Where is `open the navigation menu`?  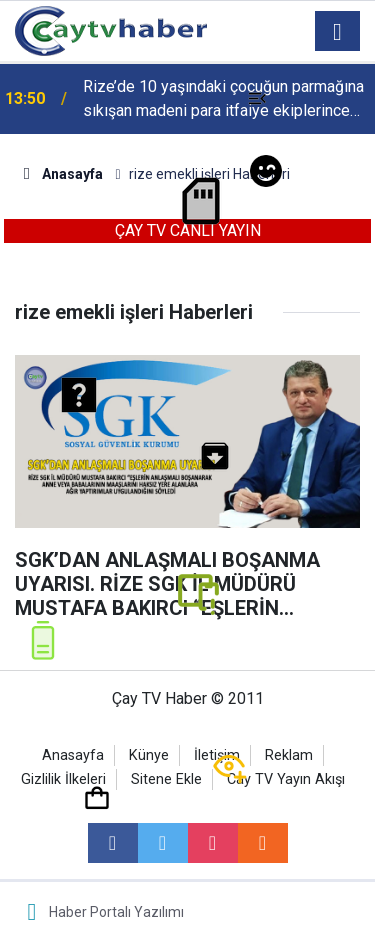 open the navigation menu is located at coordinates (257, 98).